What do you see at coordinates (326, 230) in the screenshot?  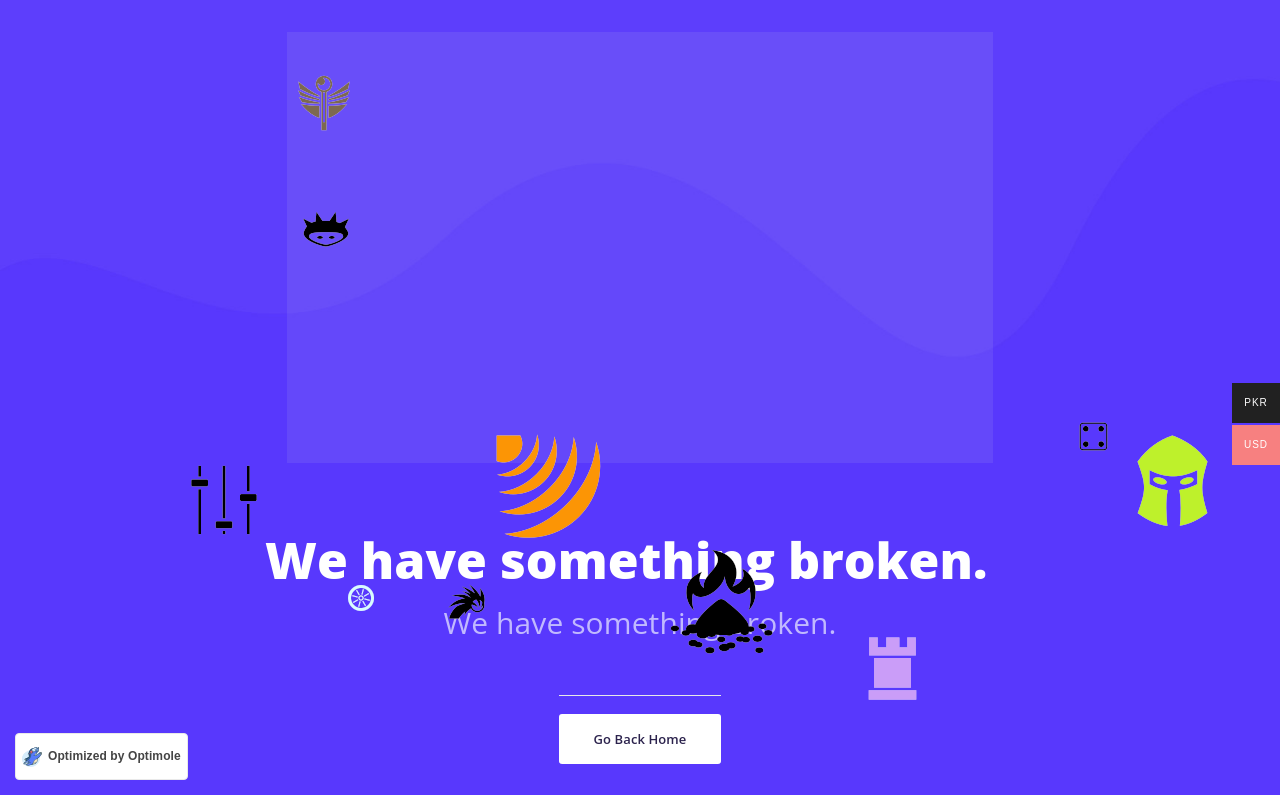 I see `activate defense or shield ability` at bounding box center [326, 230].